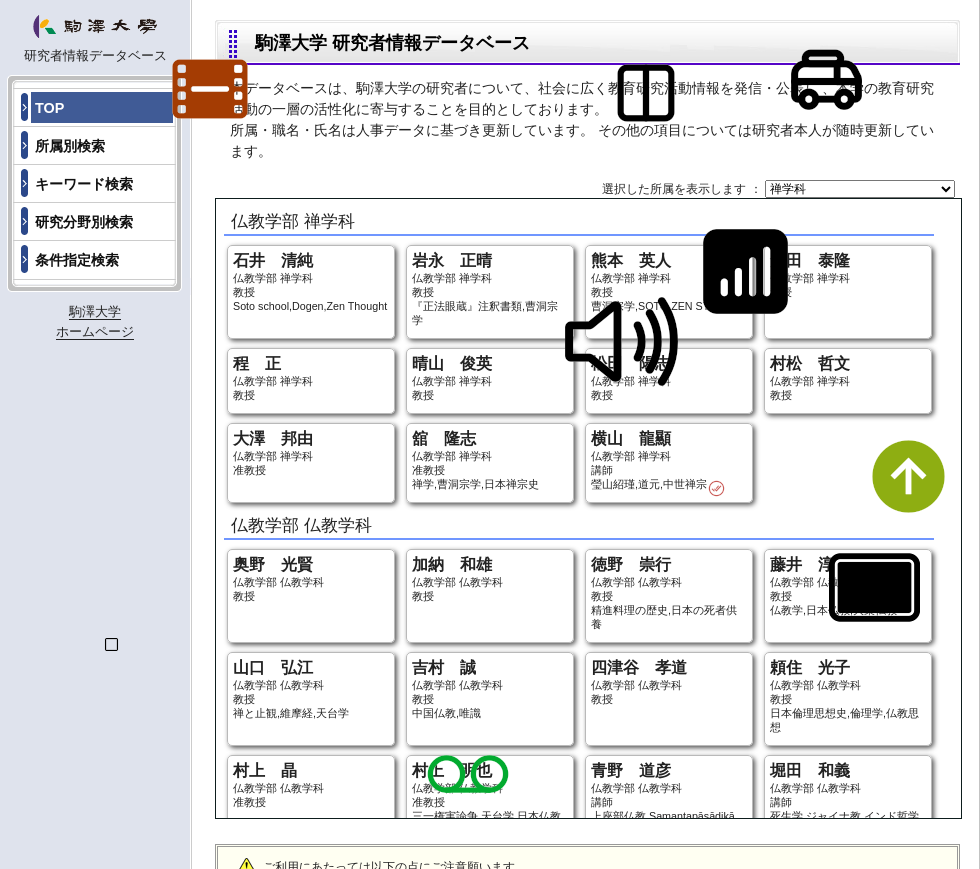 The height and width of the screenshot is (869, 980). Describe the element at coordinates (716, 488) in the screenshot. I see `task or item marked as complete` at that location.